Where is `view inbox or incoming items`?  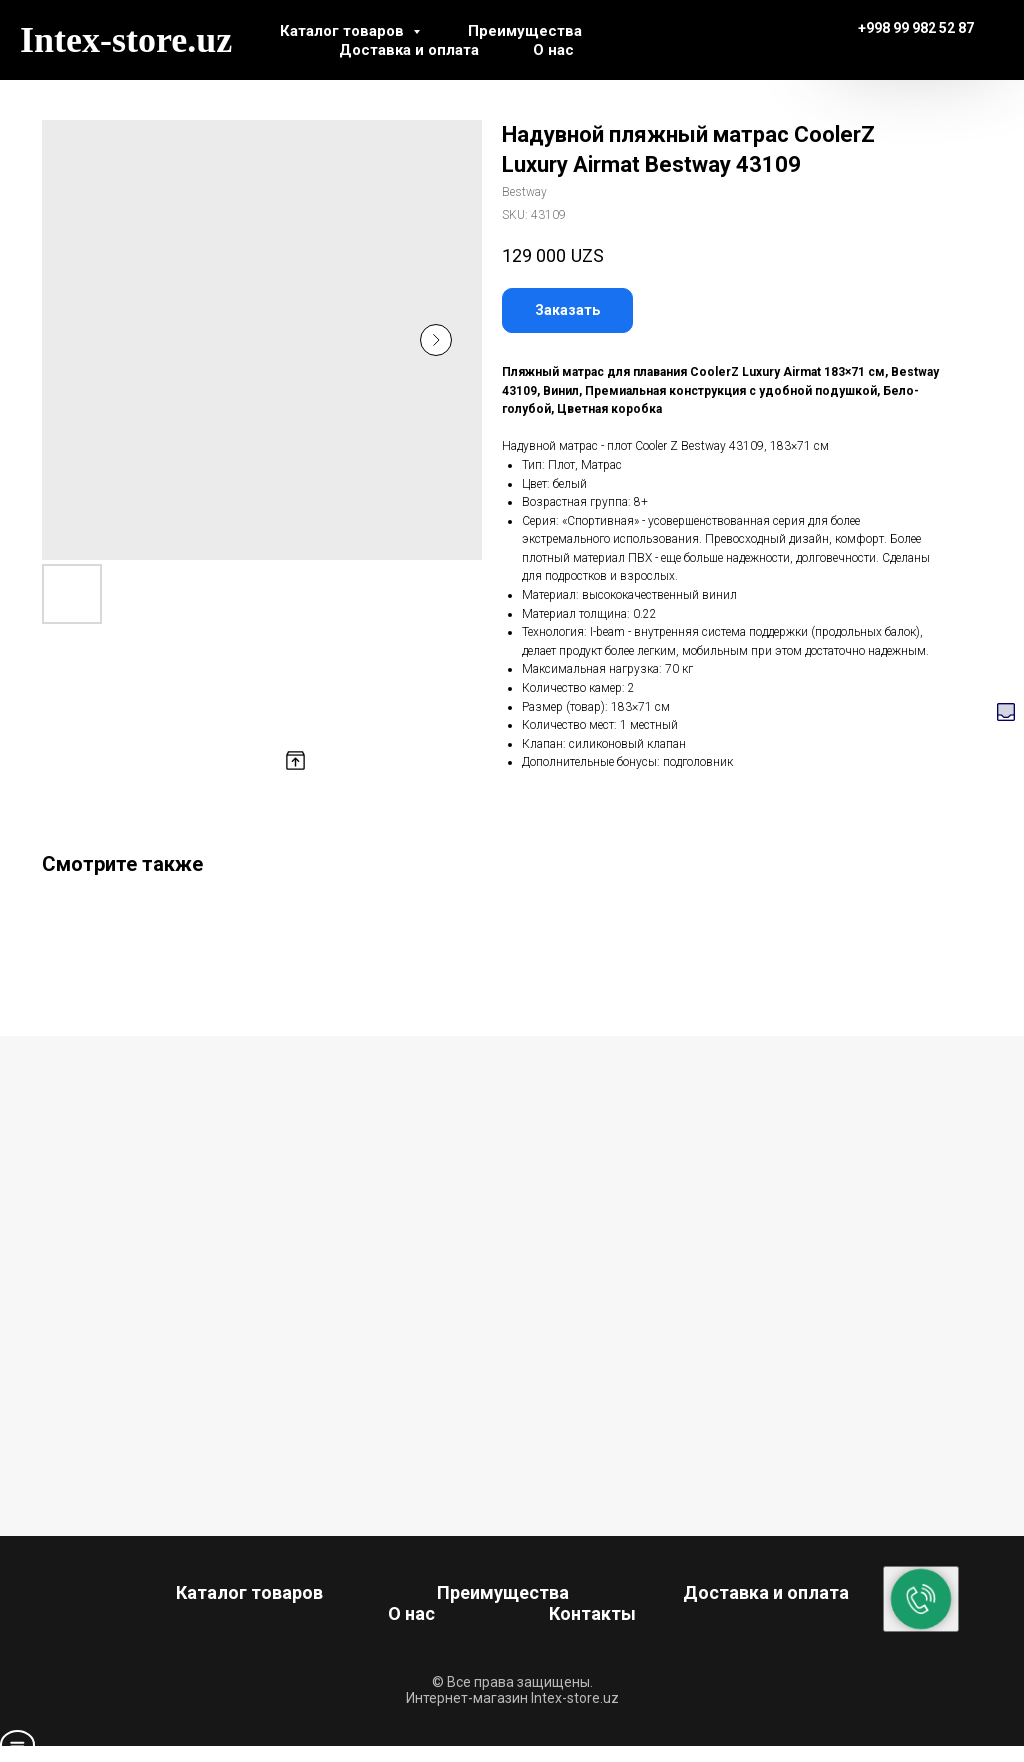
view inbox or incoming items is located at coordinates (1006, 712).